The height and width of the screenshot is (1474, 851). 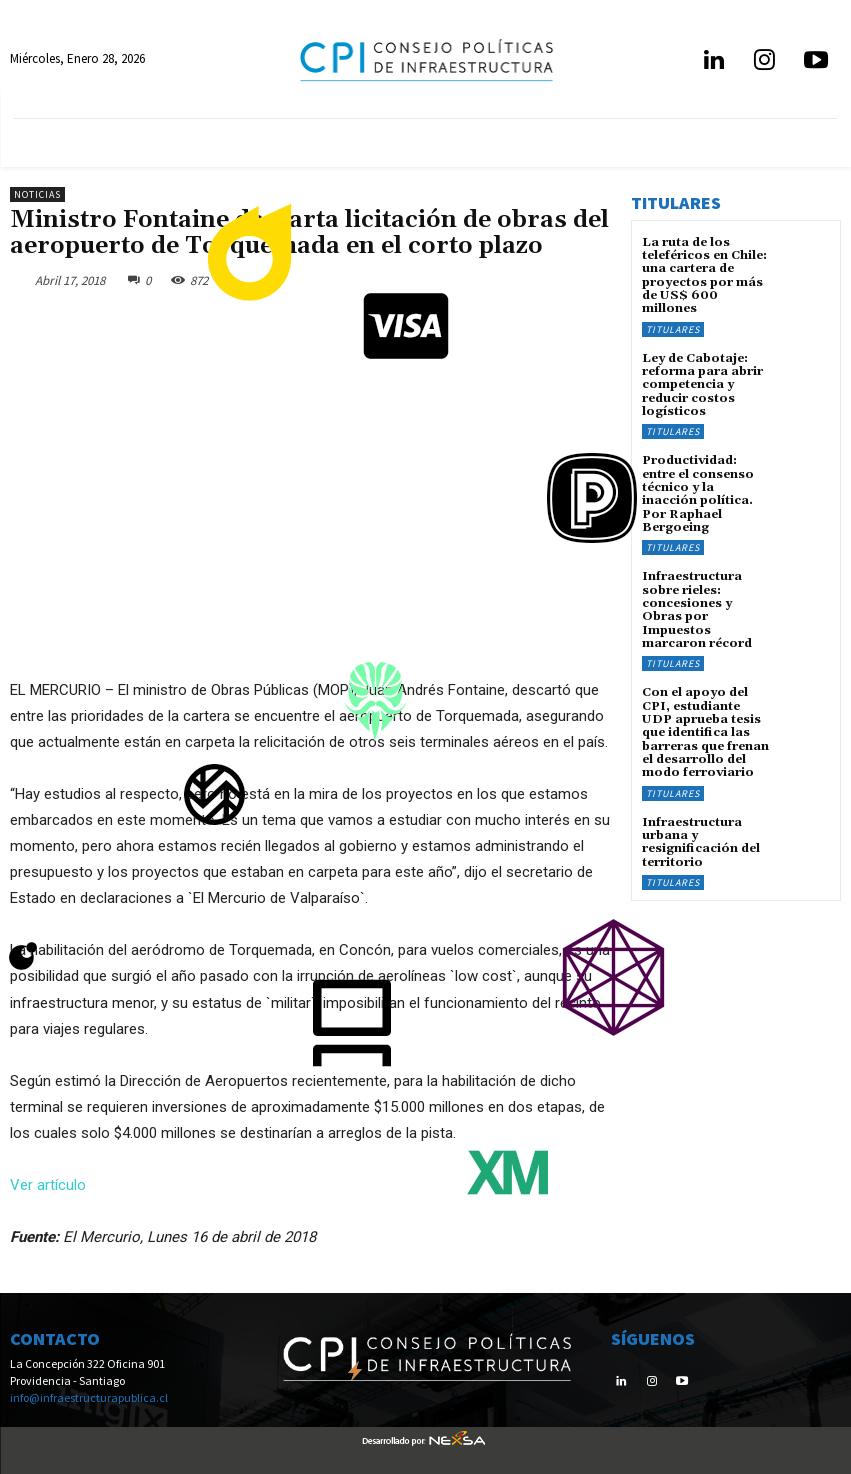 What do you see at coordinates (23, 956) in the screenshot?
I see `moonrepo logo` at bounding box center [23, 956].